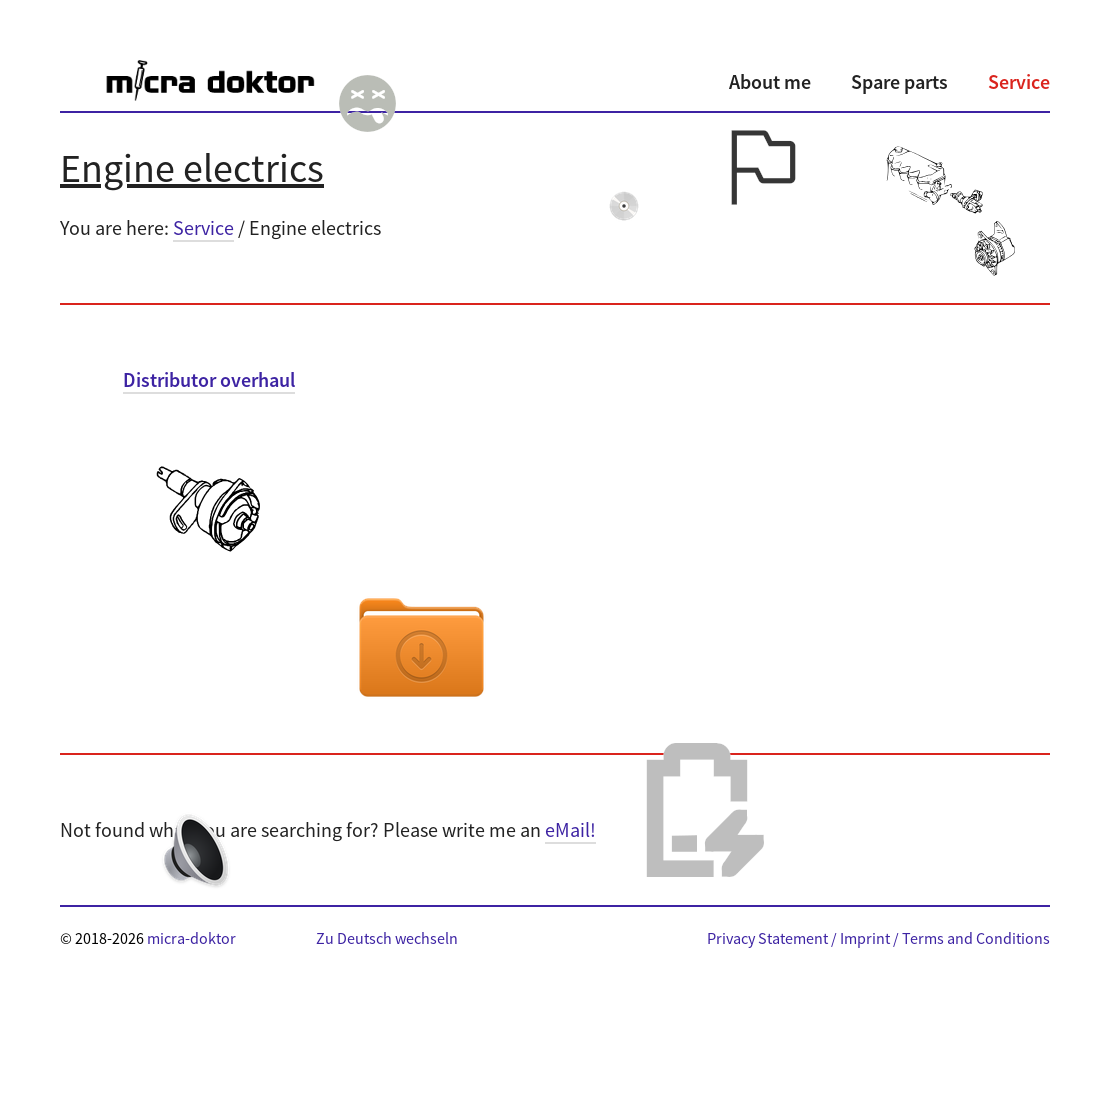 This screenshot has height=1109, width=1110. What do you see at coordinates (196, 851) in the screenshot?
I see `adjust speaker or audio output settings` at bounding box center [196, 851].